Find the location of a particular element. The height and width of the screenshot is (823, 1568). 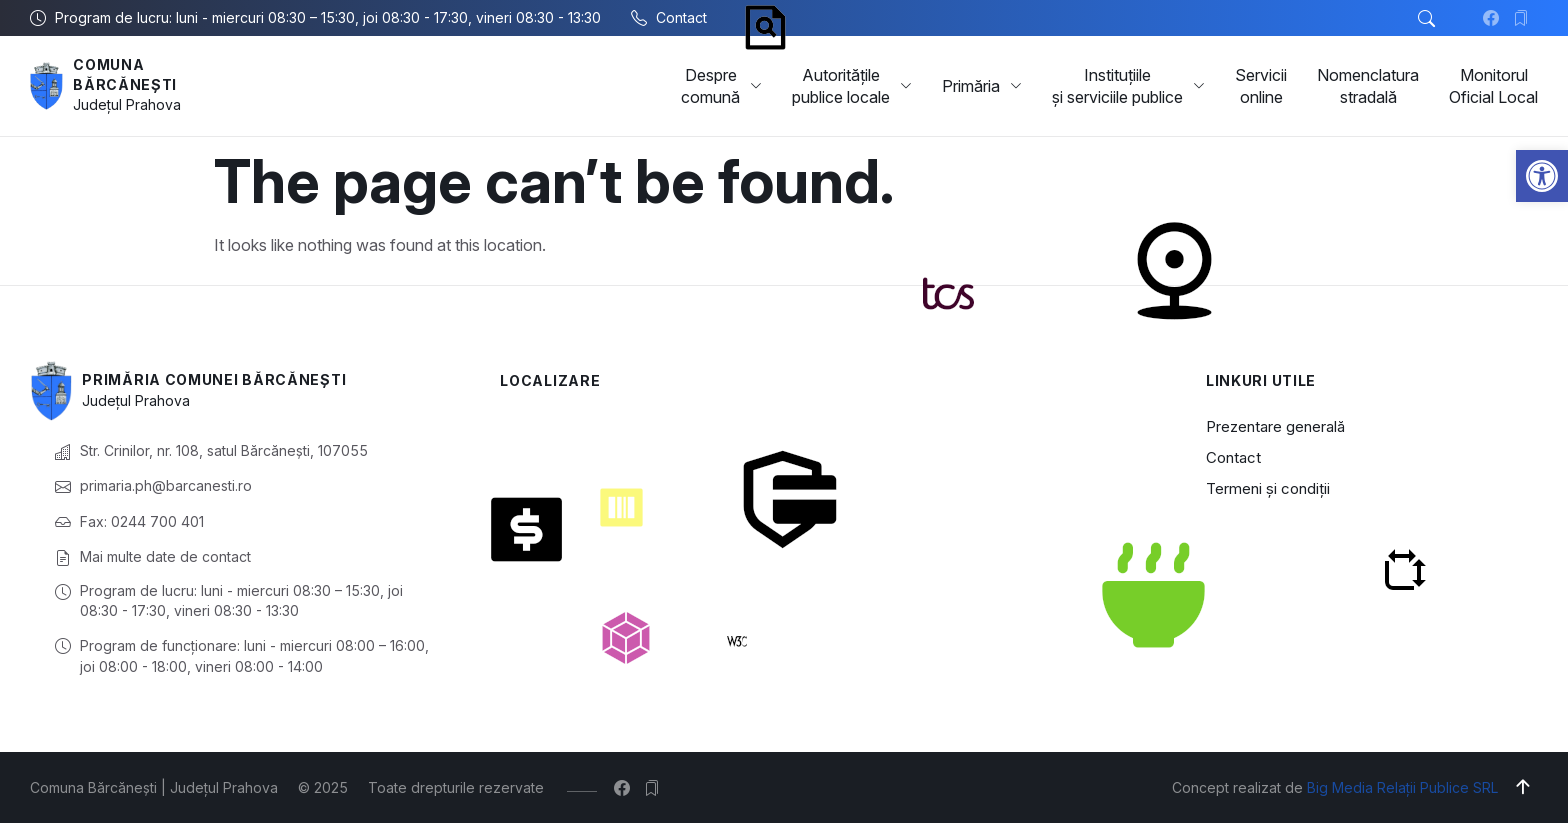

view food or dining options is located at coordinates (1153, 601).